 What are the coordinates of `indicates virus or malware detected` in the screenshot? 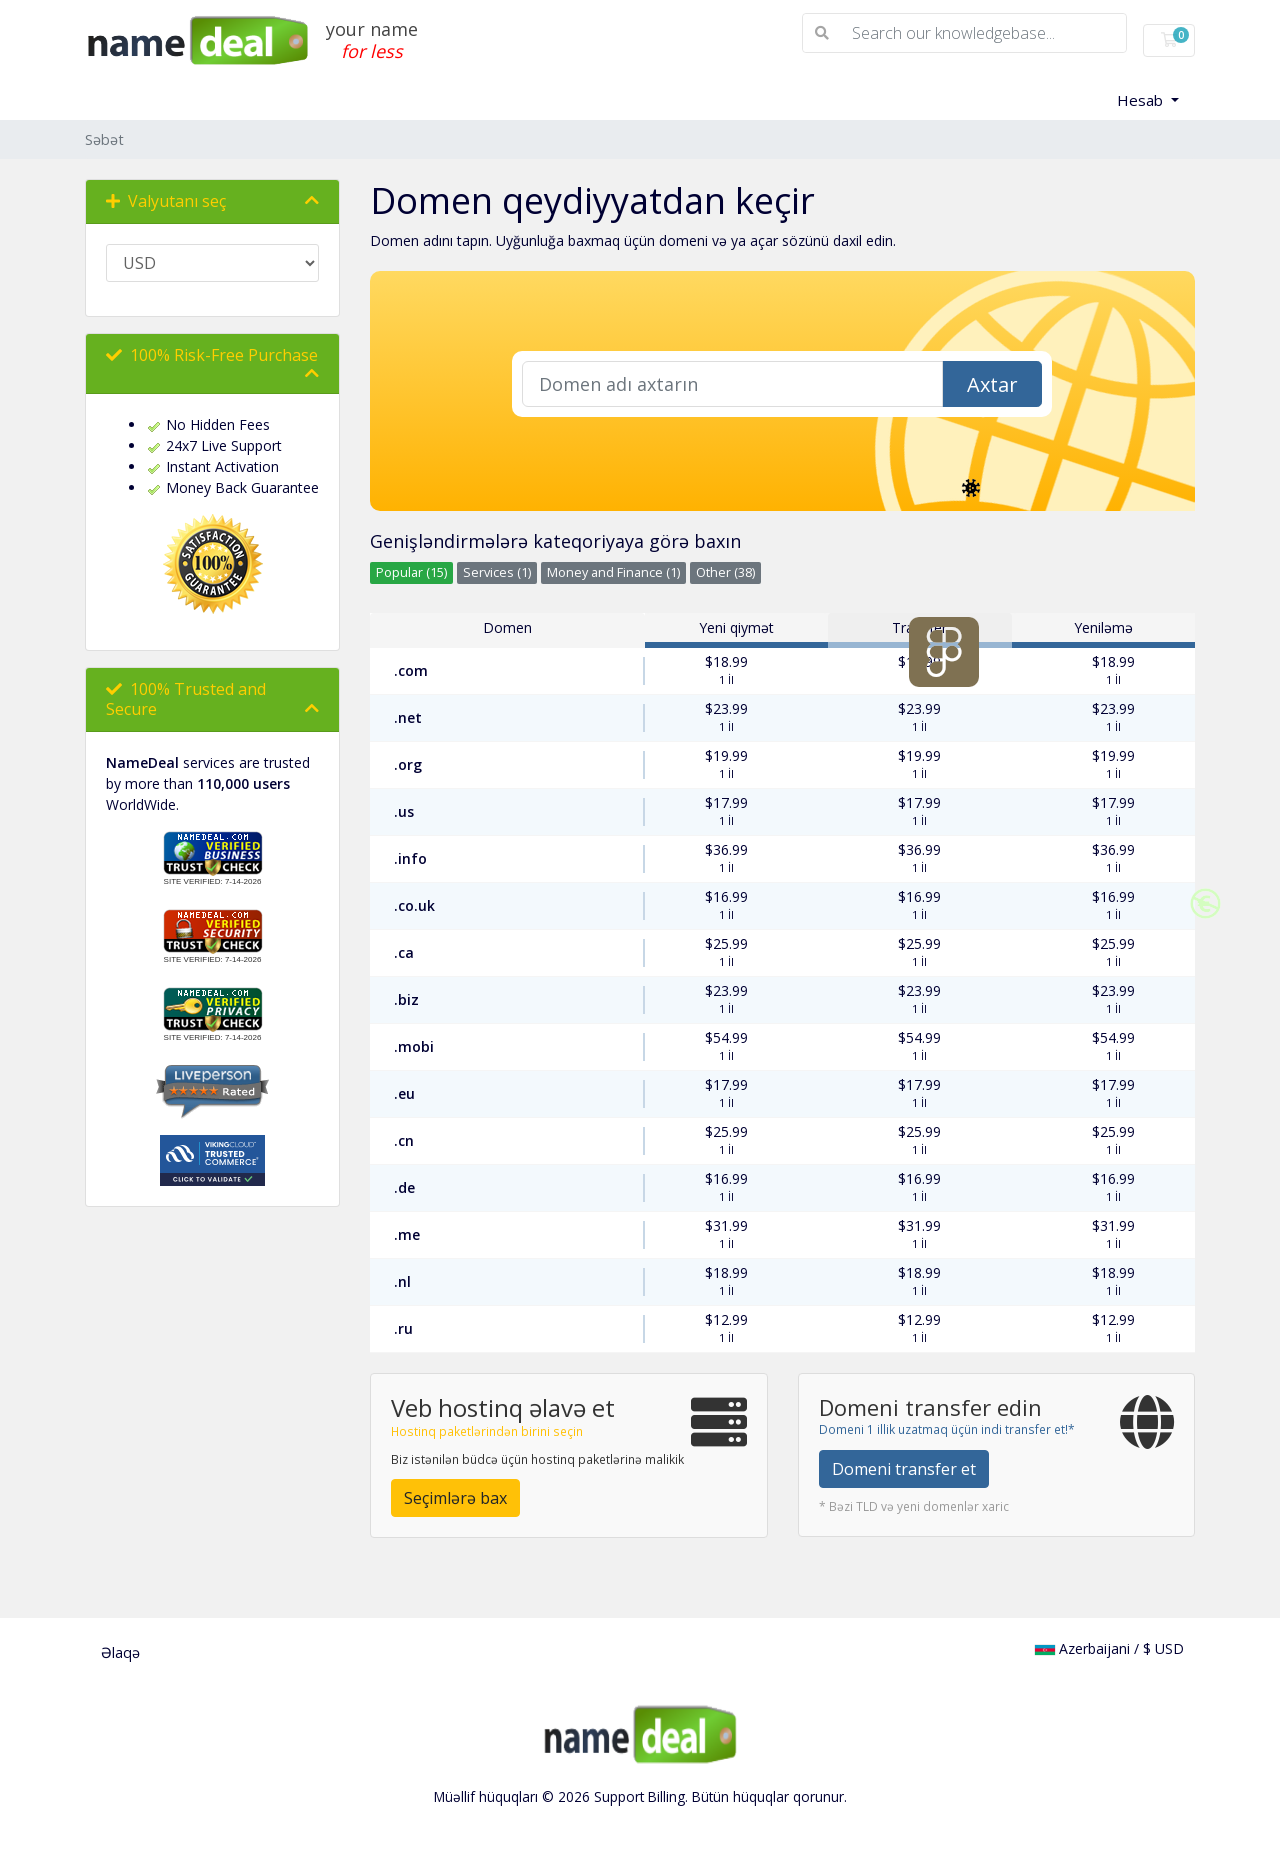 It's located at (971, 488).